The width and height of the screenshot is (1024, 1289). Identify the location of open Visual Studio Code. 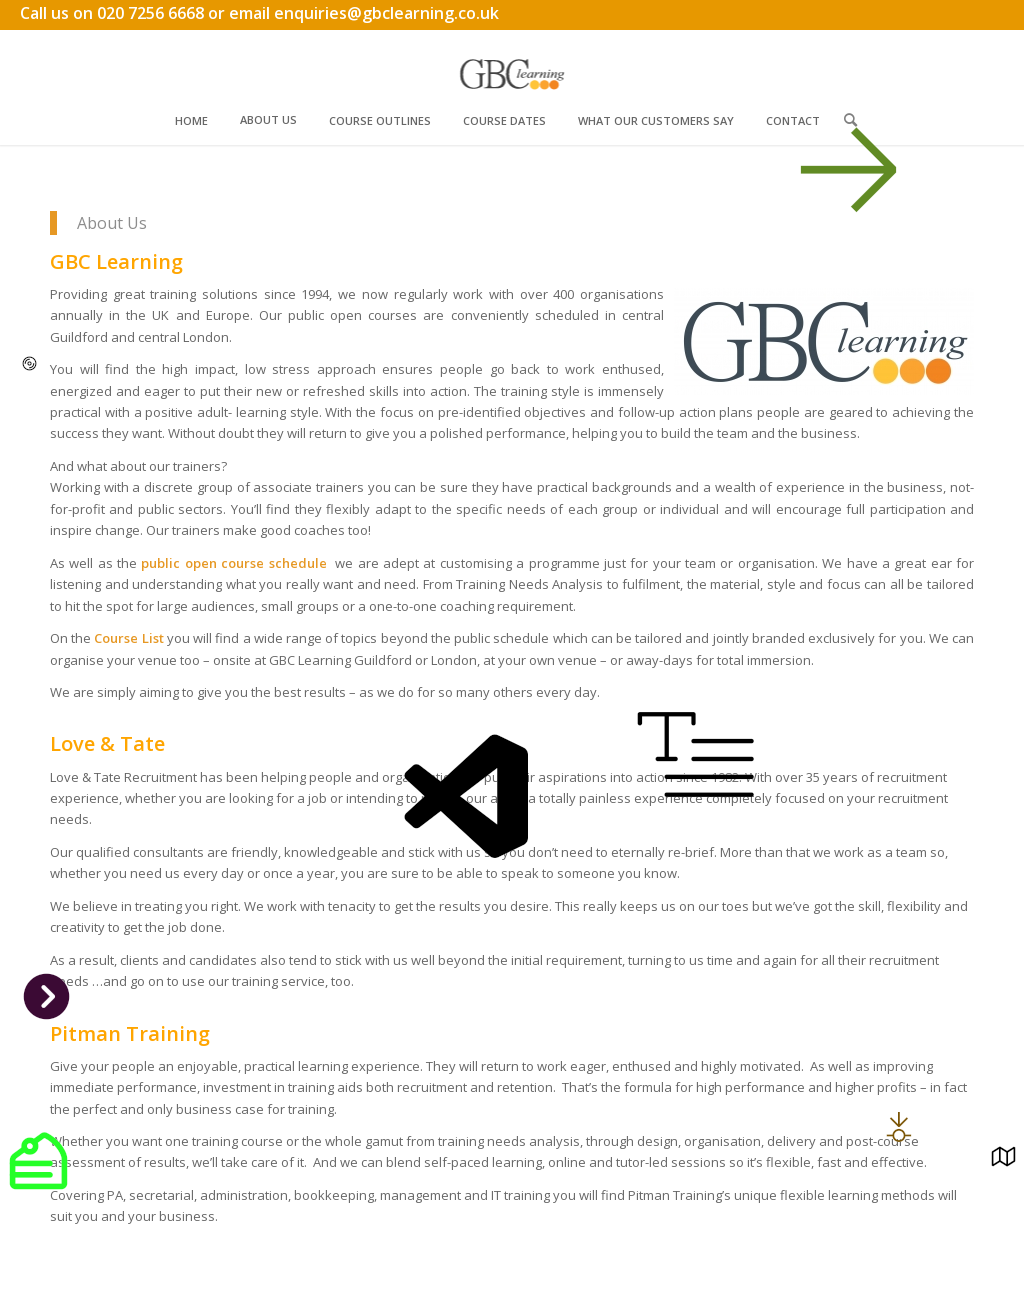
(471, 801).